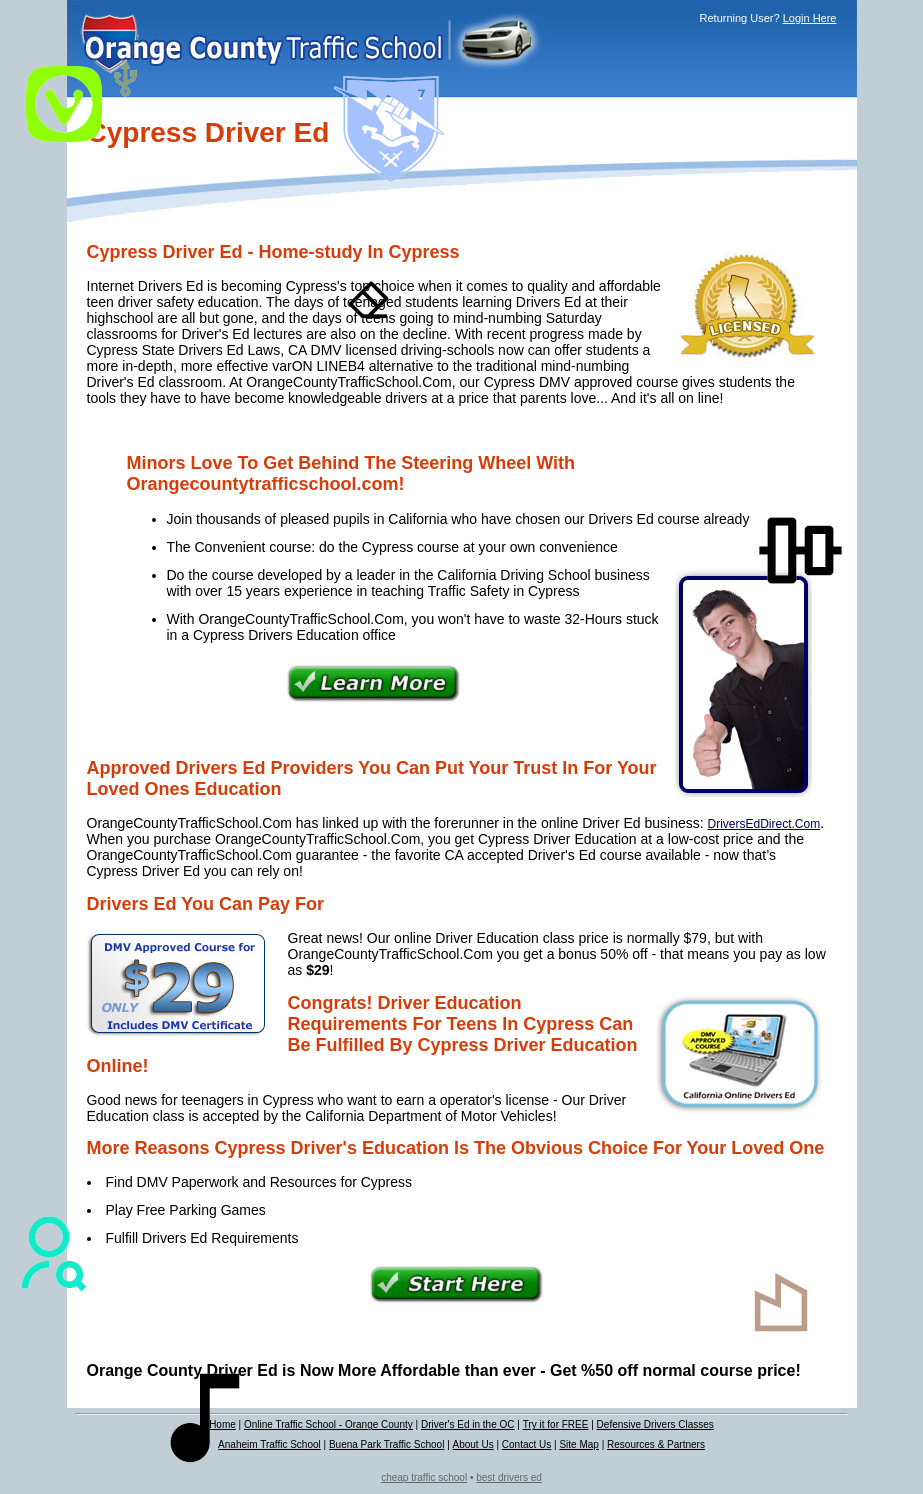 The height and width of the screenshot is (1494, 923). I want to click on open vivaldi browser, so click(64, 104).